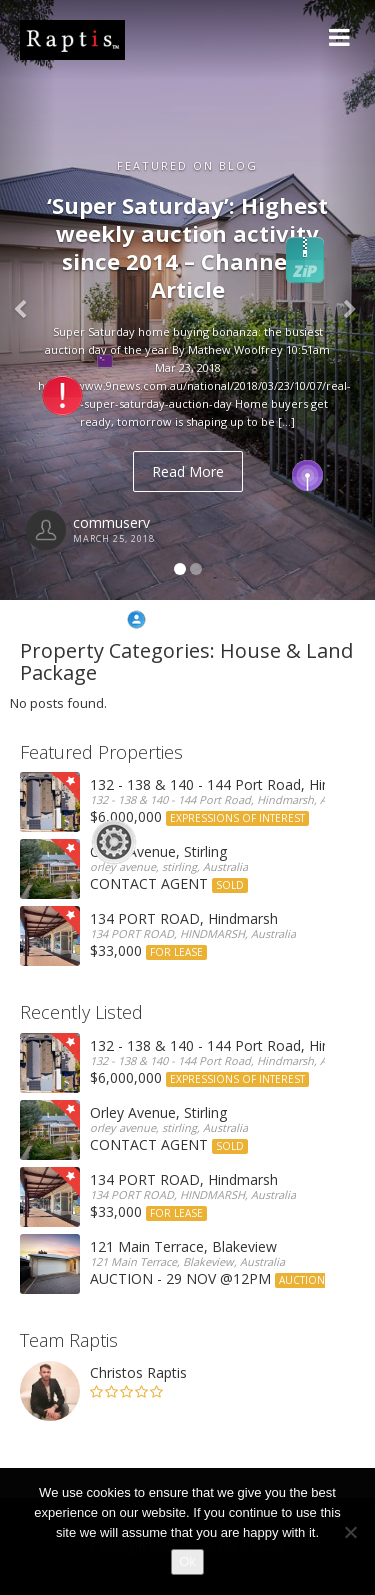 The image size is (375, 1595). Describe the element at coordinates (105, 361) in the screenshot. I see `open root terminal with administrator privileges` at that location.